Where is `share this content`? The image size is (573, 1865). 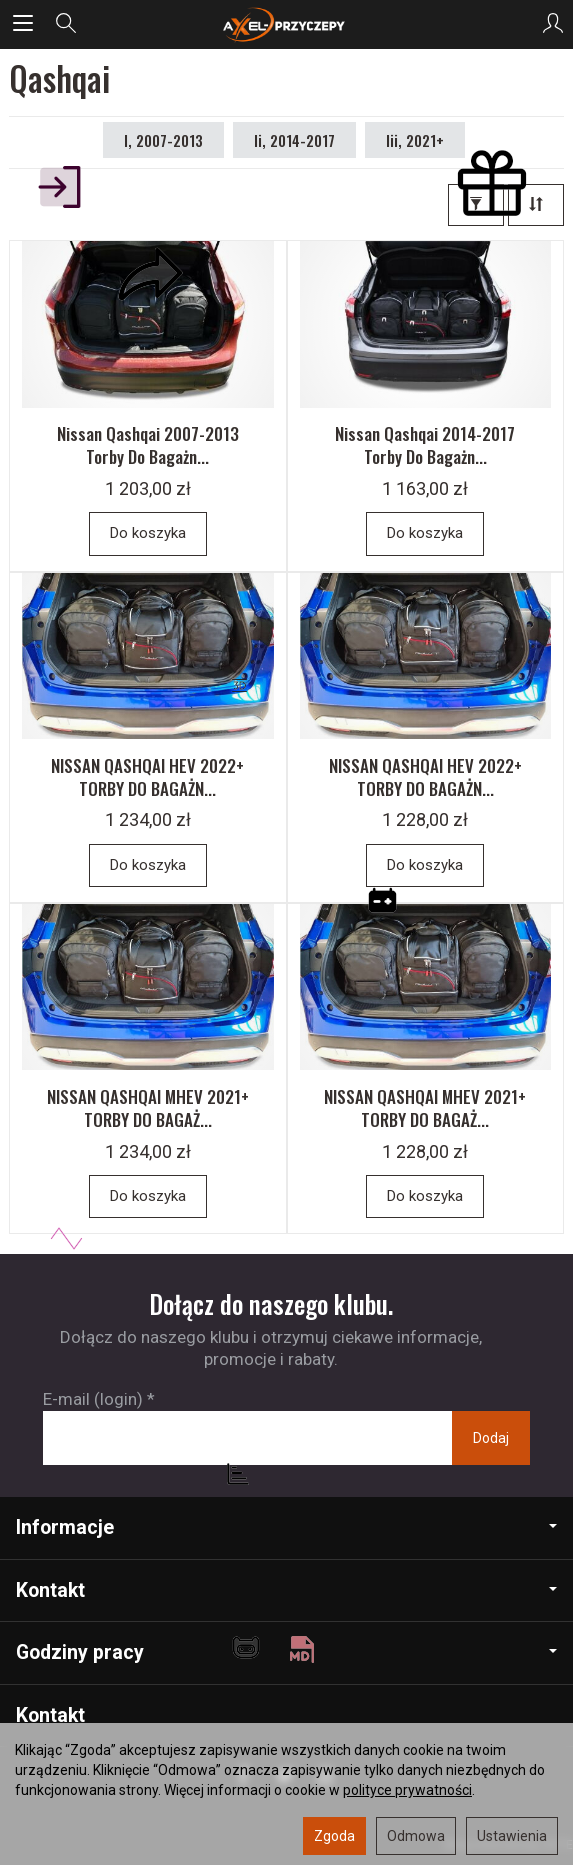 share this content is located at coordinates (150, 277).